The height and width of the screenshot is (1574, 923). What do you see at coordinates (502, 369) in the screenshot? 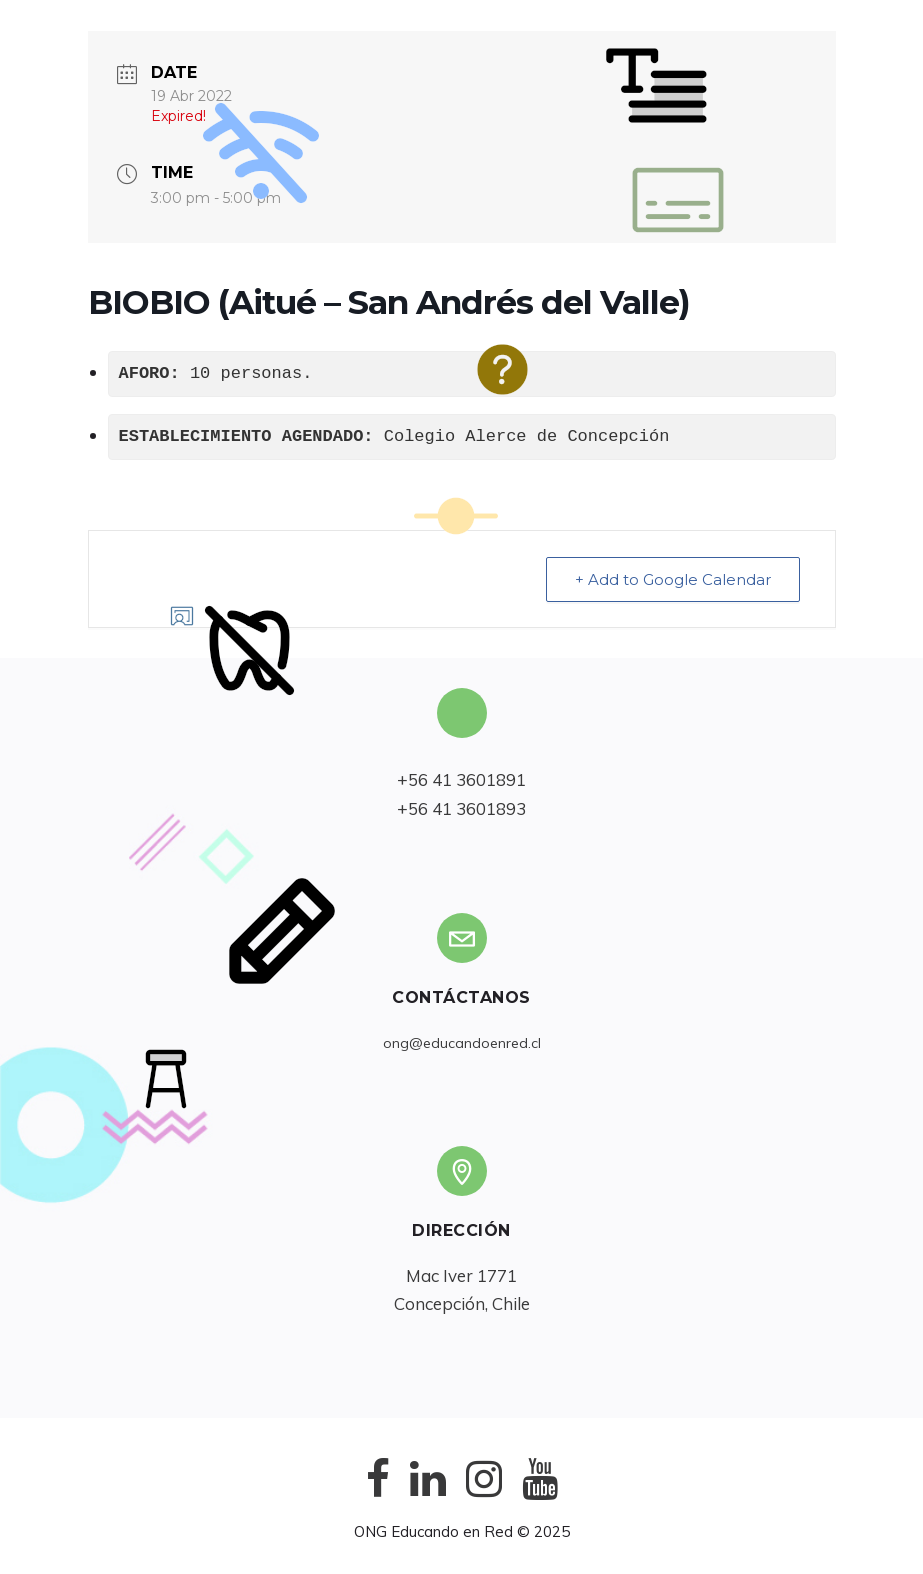
I see `access help or support information` at bounding box center [502, 369].